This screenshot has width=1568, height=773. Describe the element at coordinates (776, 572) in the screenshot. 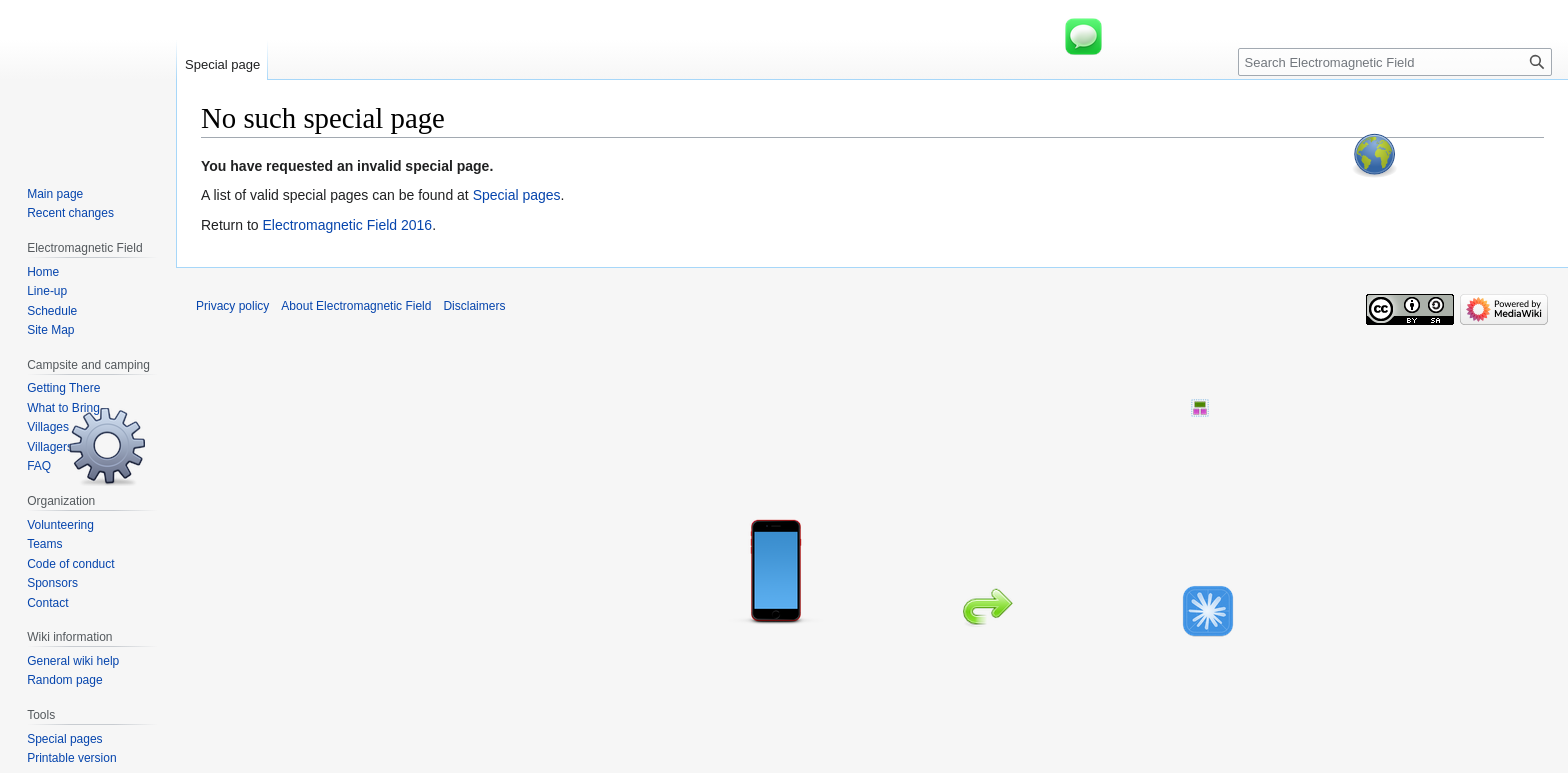

I see `iPhone 8 device connected to your Mac` at that location.